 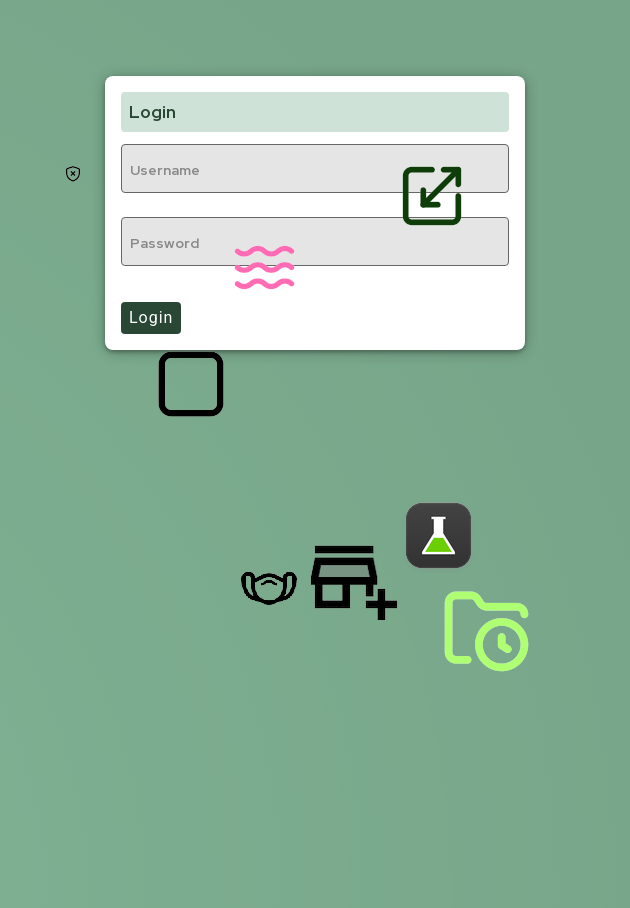 I want to click on resize or scale an element, so click(x=432, y=196).